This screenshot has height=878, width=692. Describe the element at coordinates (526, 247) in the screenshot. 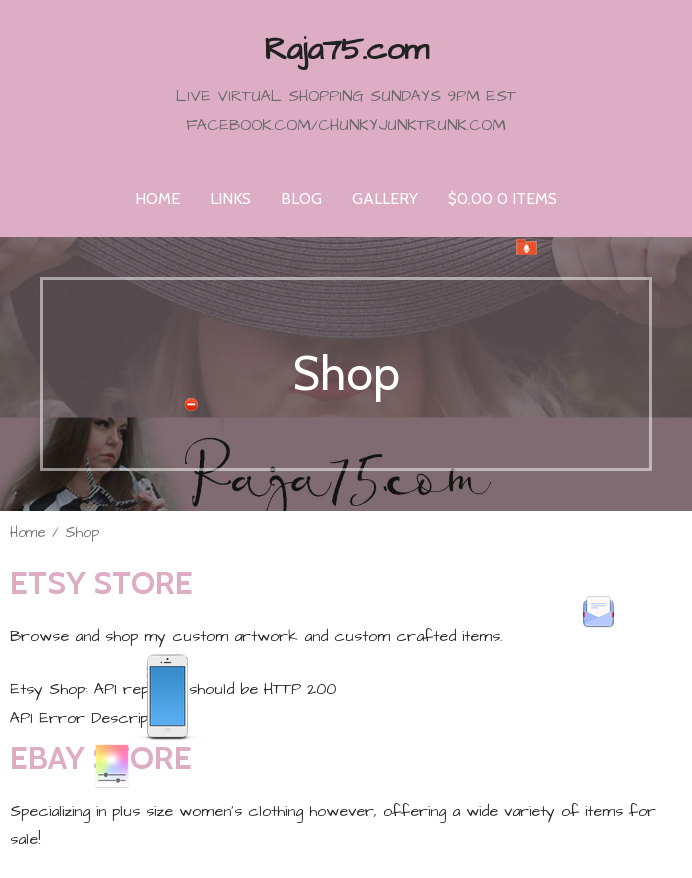

I see `open prometheus monitoring project folder` at that location.